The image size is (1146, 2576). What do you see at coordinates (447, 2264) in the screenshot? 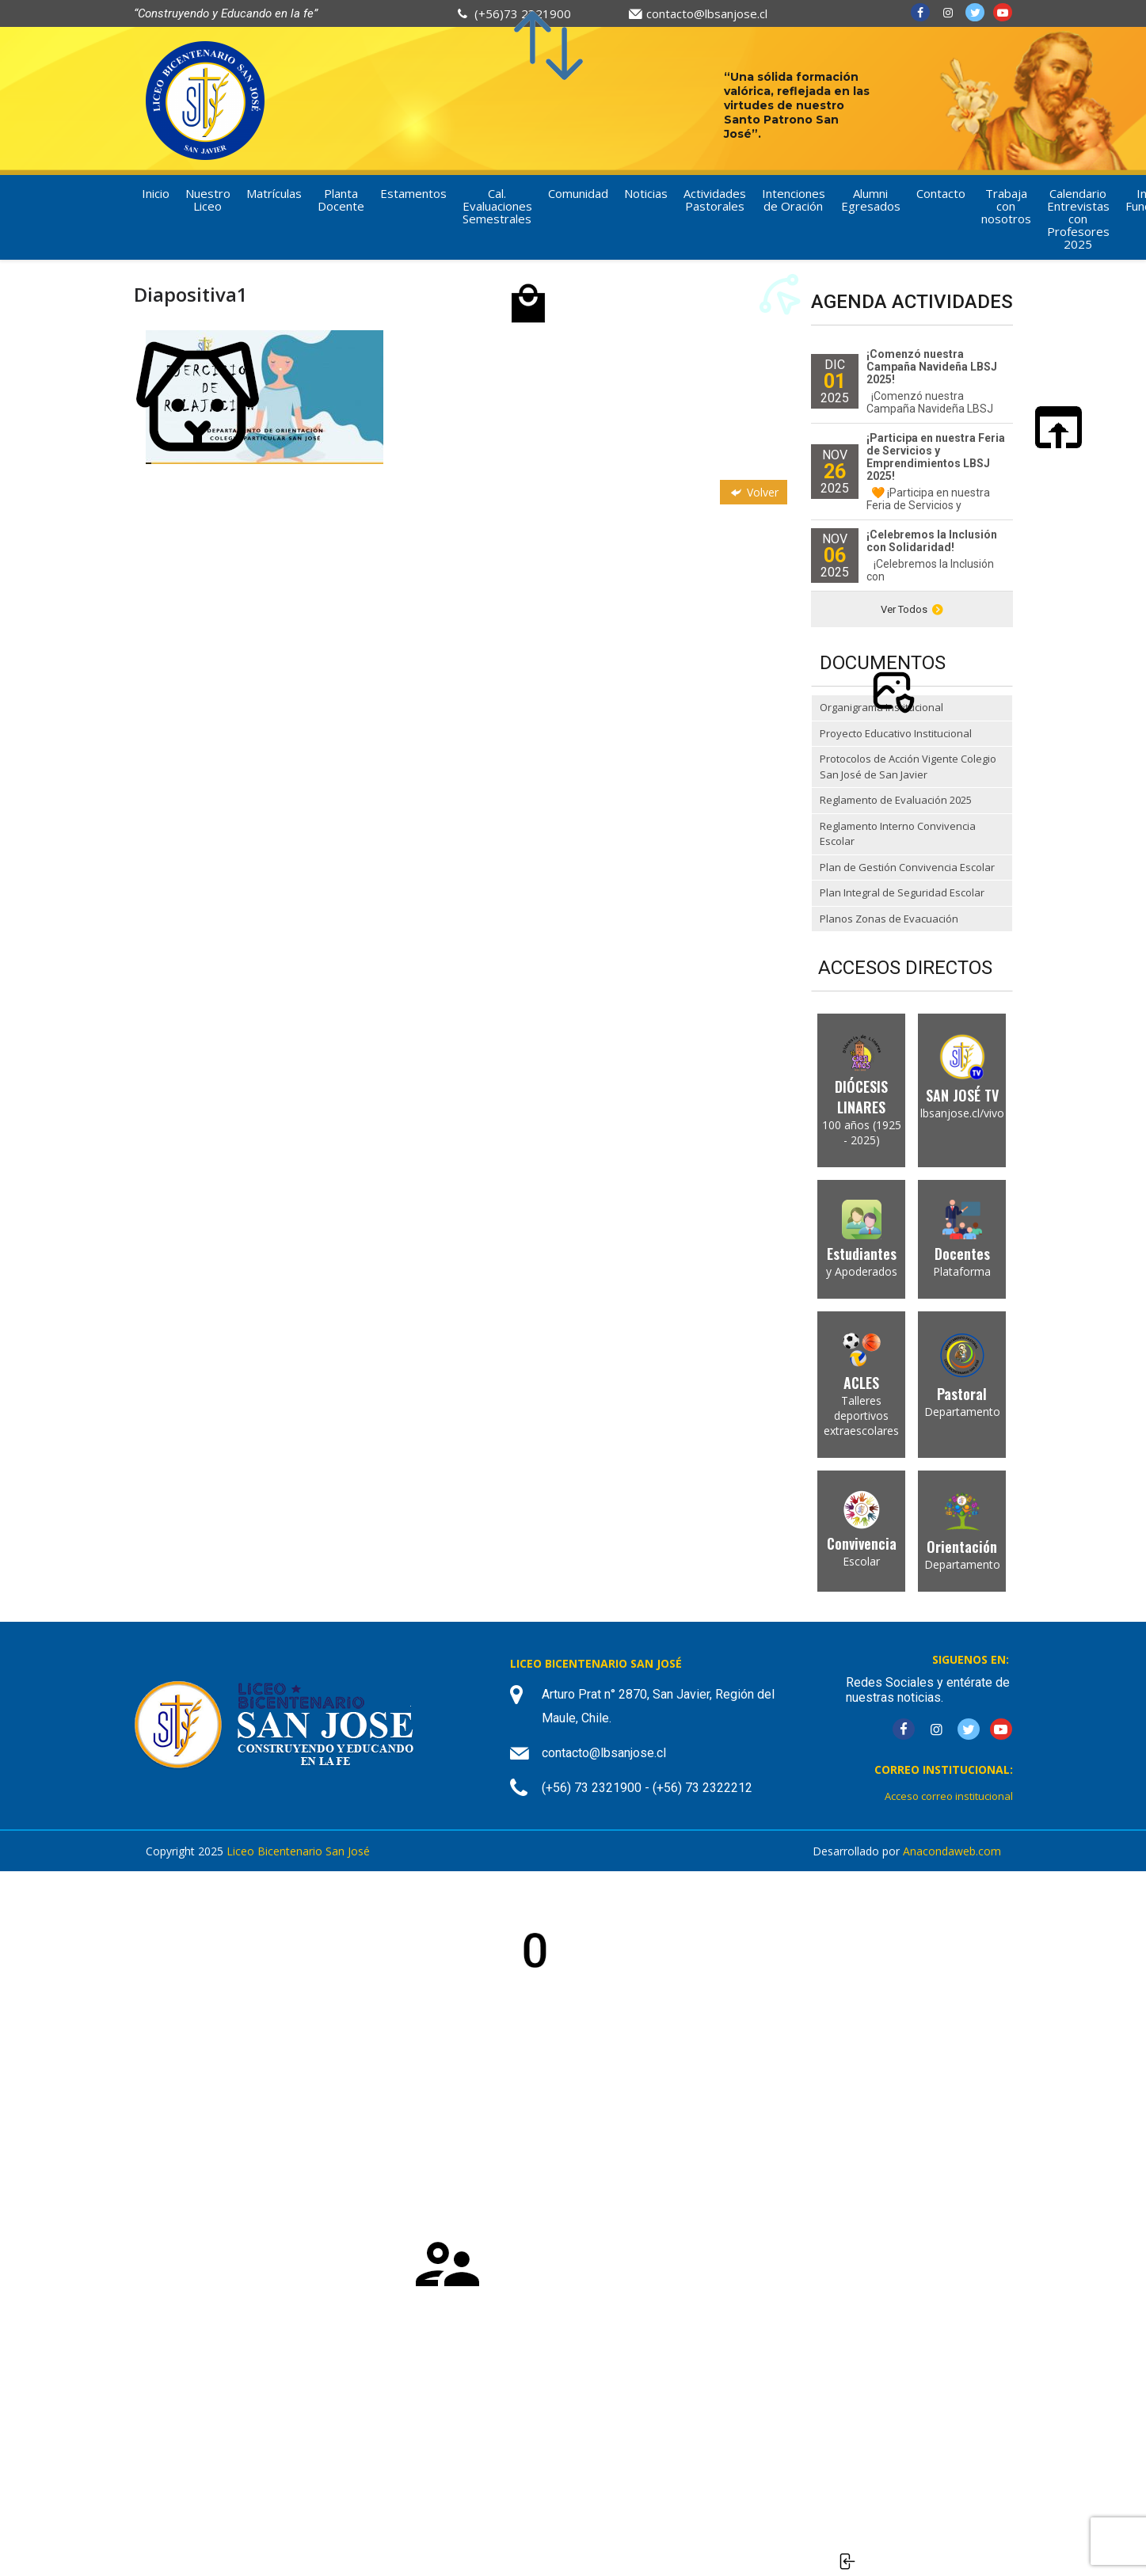
I see `manage team members or user accounts` at bounding box center [447, 2264].